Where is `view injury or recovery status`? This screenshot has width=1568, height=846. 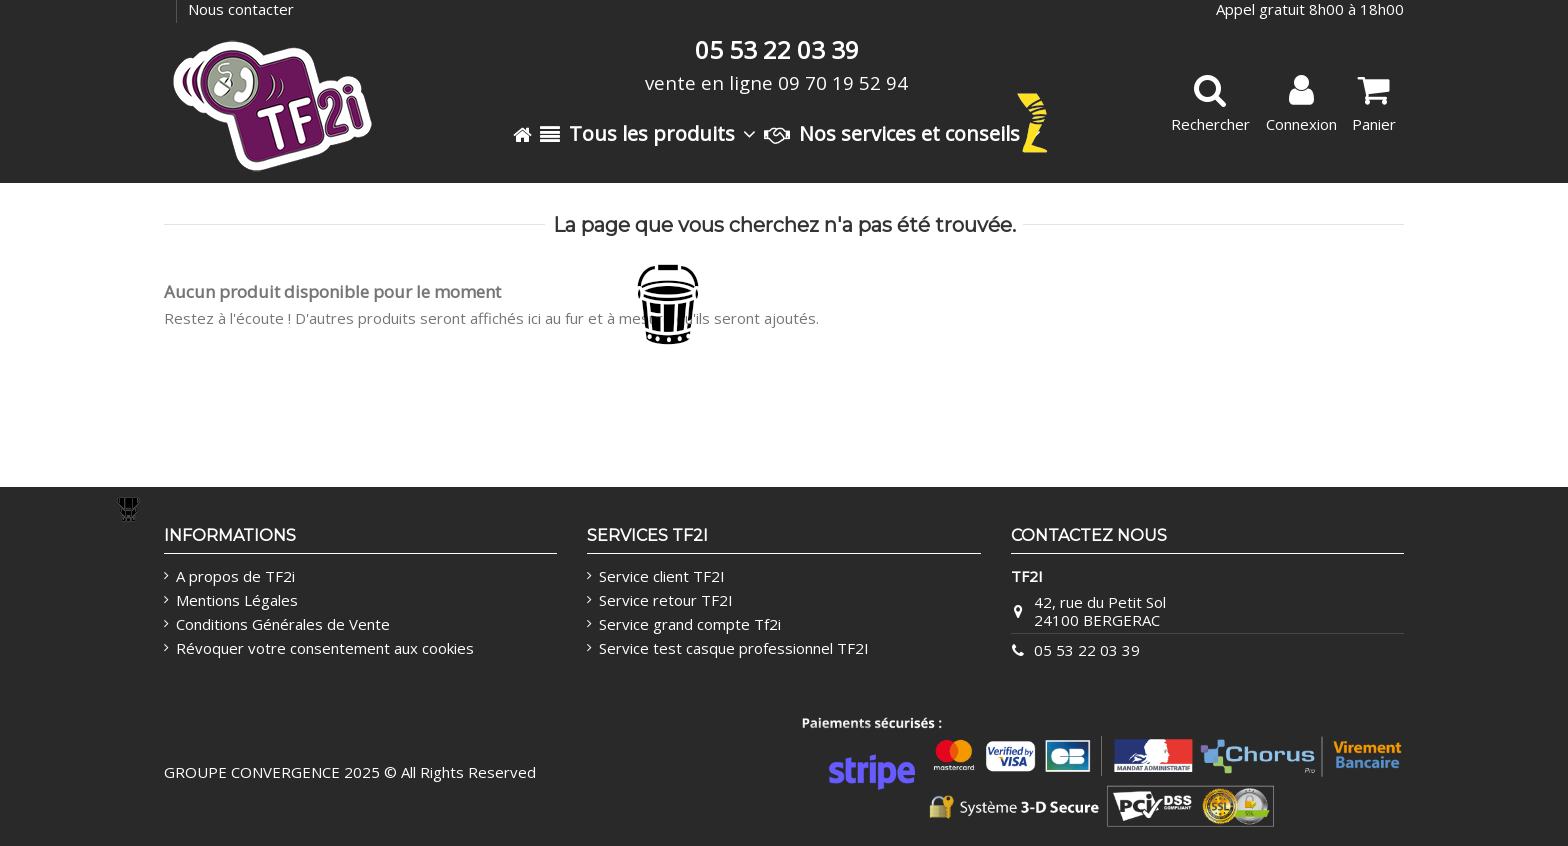 view injury or recovery status is located at coordinates (1034, 123).